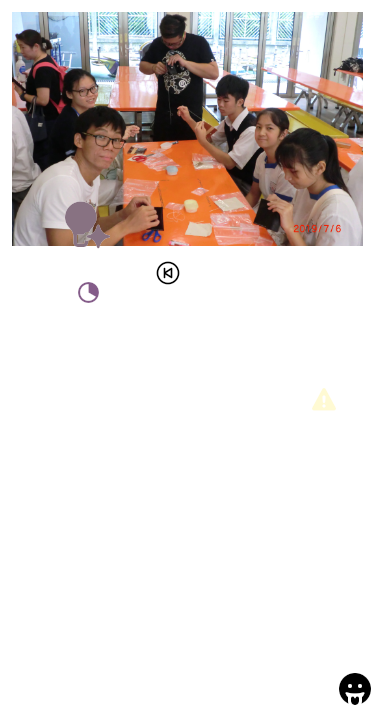 The height and width of the screenshot is (720, 375). What do you see at coordinates (86, 226) in the screenshot?
I see `access AI-powered suggestions or insights` at bounding box center [86, 226].